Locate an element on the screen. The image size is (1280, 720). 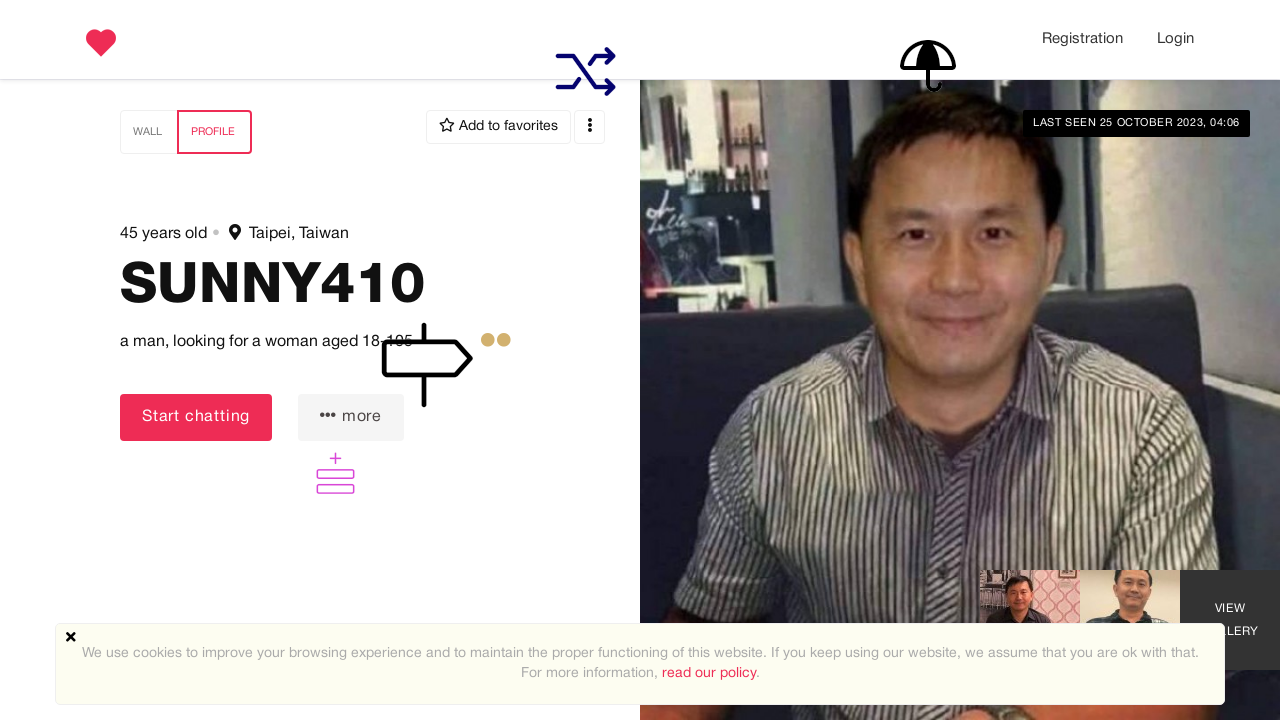
view weather protection or rain forecast is located at coordinates (928, 66).